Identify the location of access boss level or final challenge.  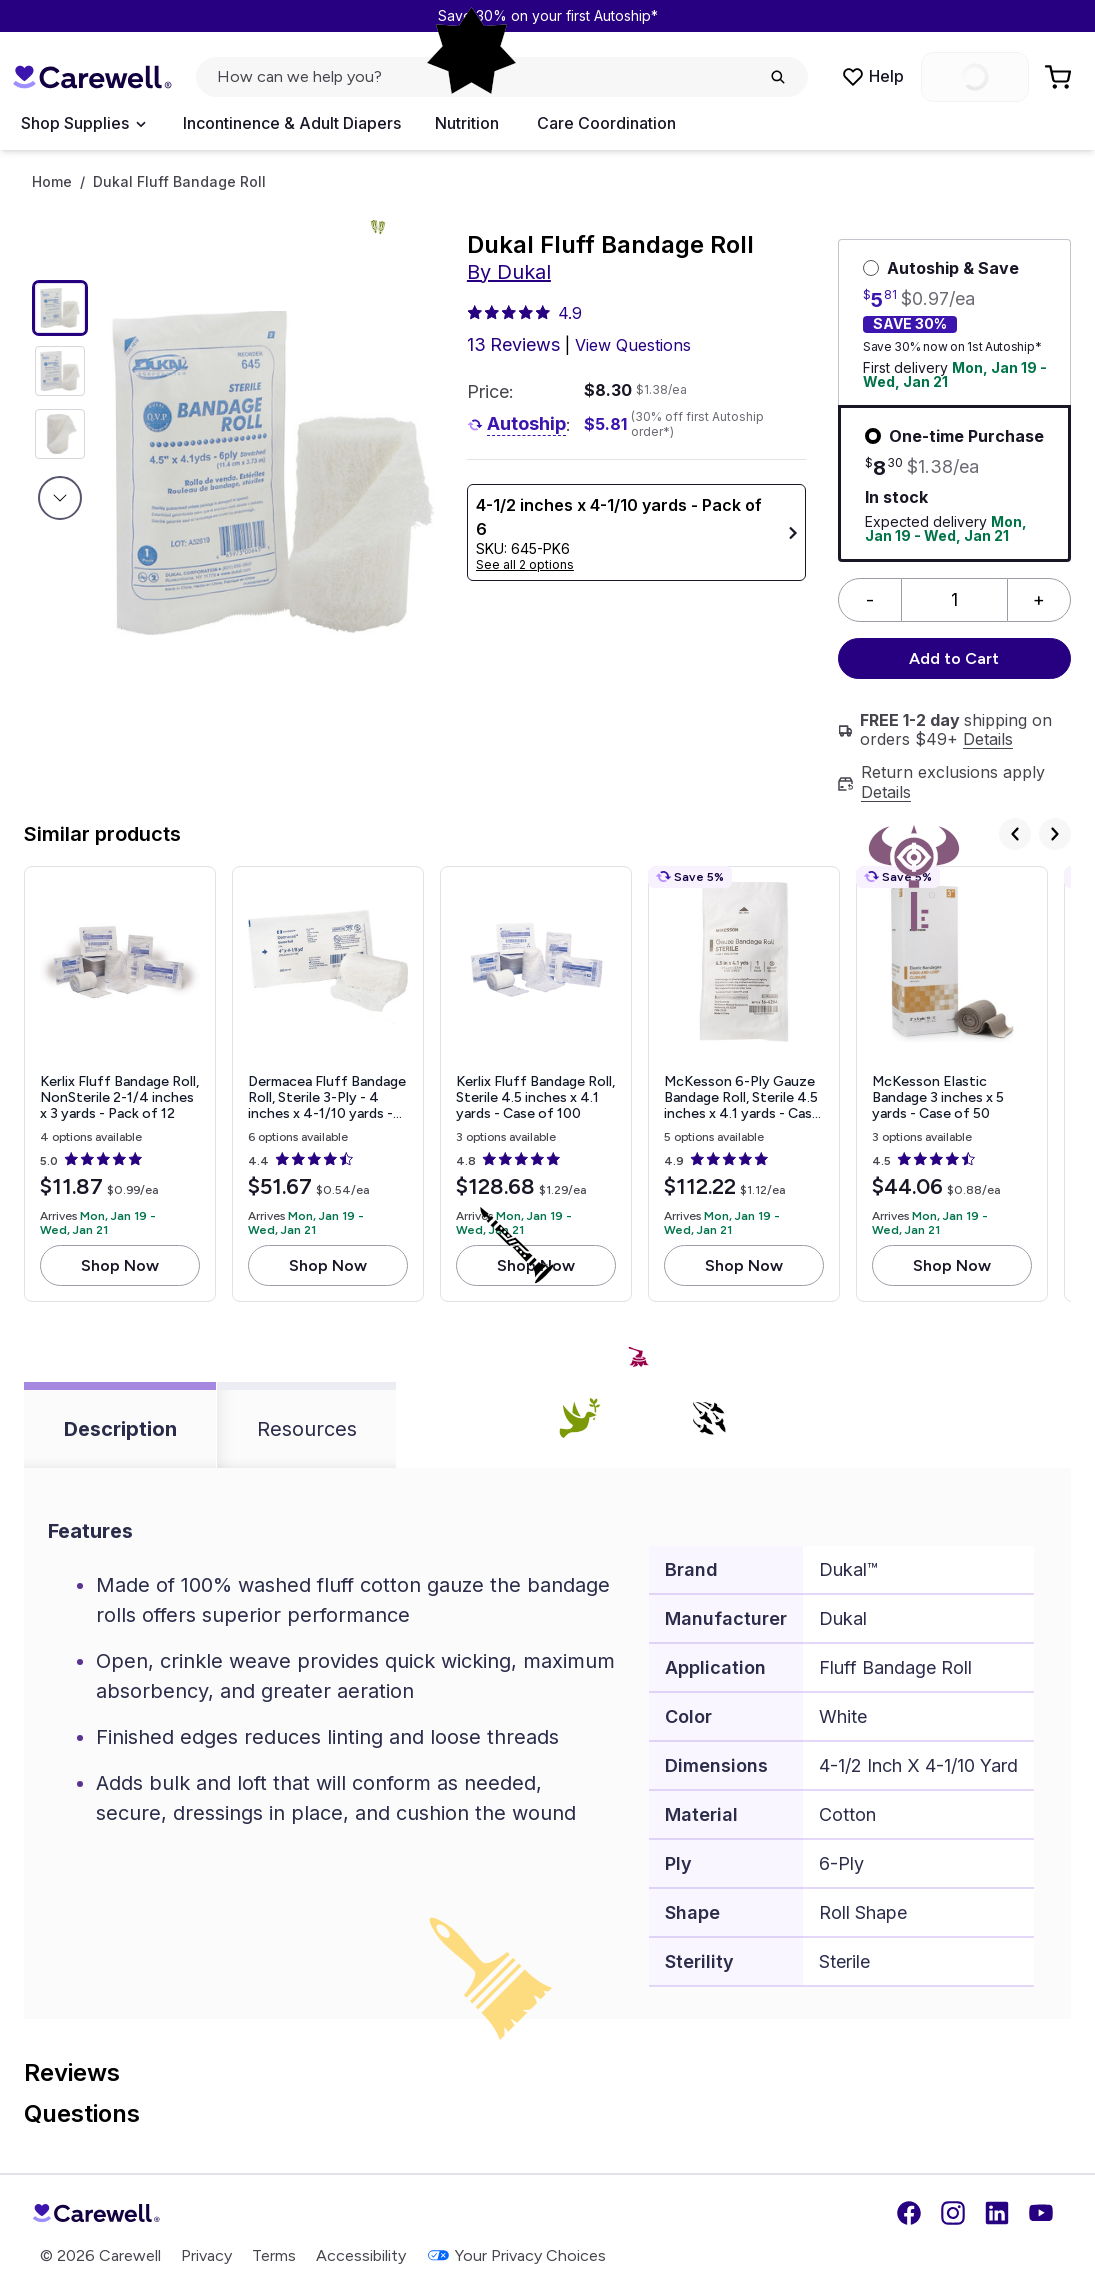
(914, 878).